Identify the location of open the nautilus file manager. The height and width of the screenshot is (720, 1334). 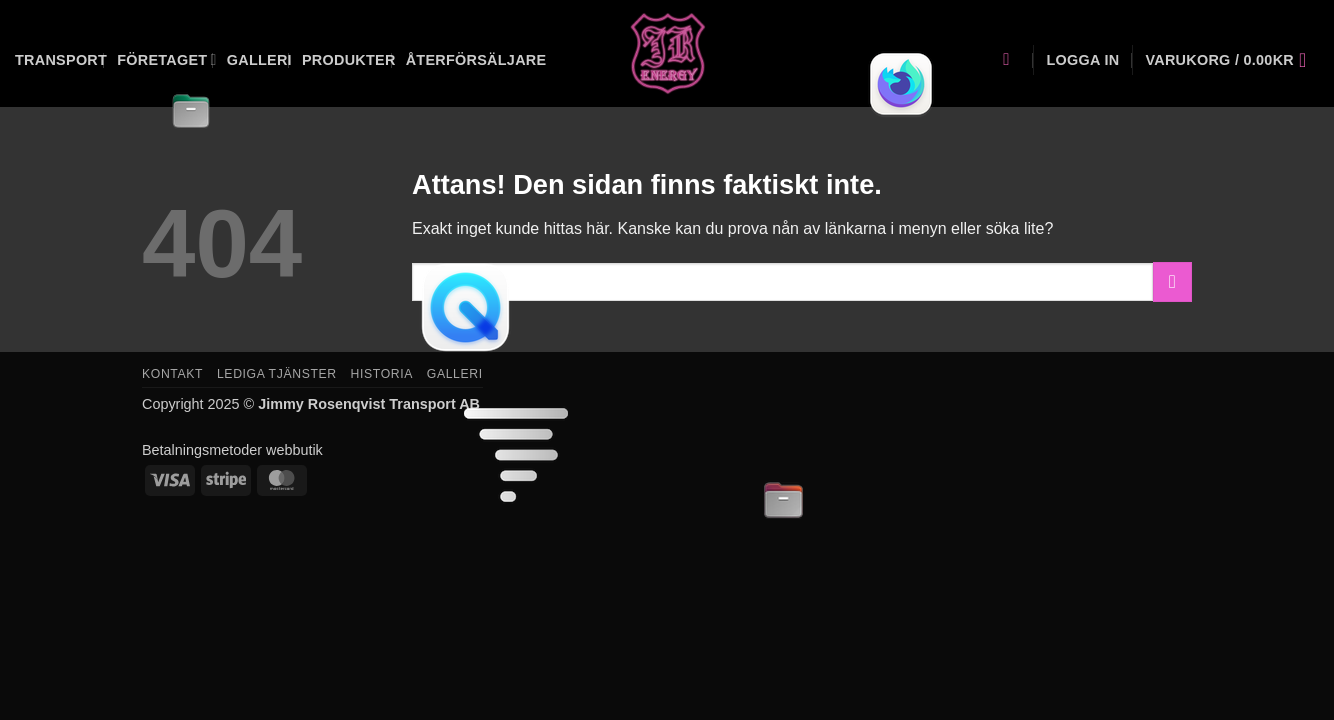
(783, 499).